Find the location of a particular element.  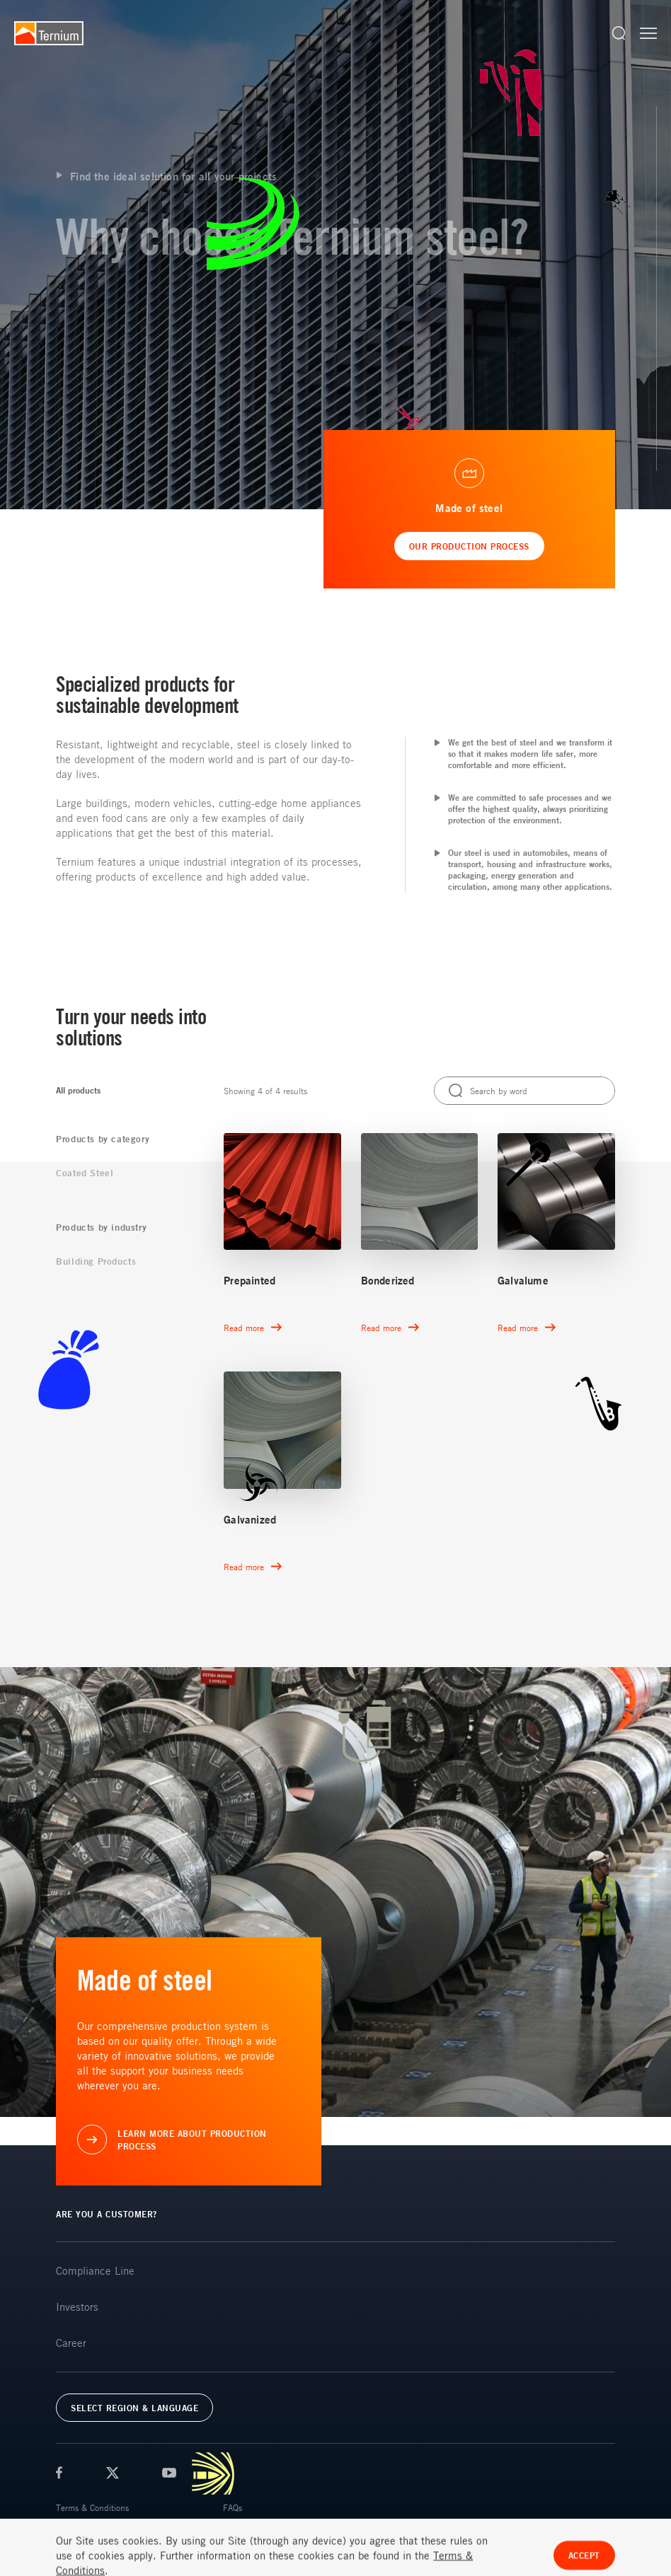

dental examination tool icon is located at coordinates (528, 1164).